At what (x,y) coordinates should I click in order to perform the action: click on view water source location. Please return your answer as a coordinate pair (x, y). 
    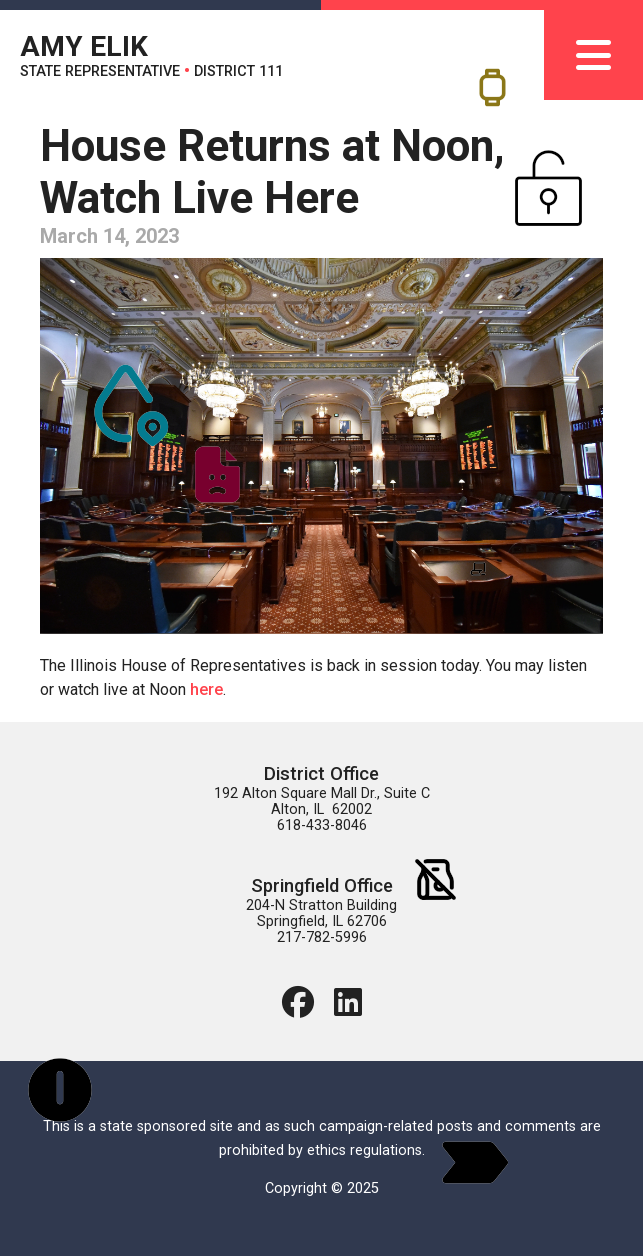
    Looking at the image, I should click on (125, 403).